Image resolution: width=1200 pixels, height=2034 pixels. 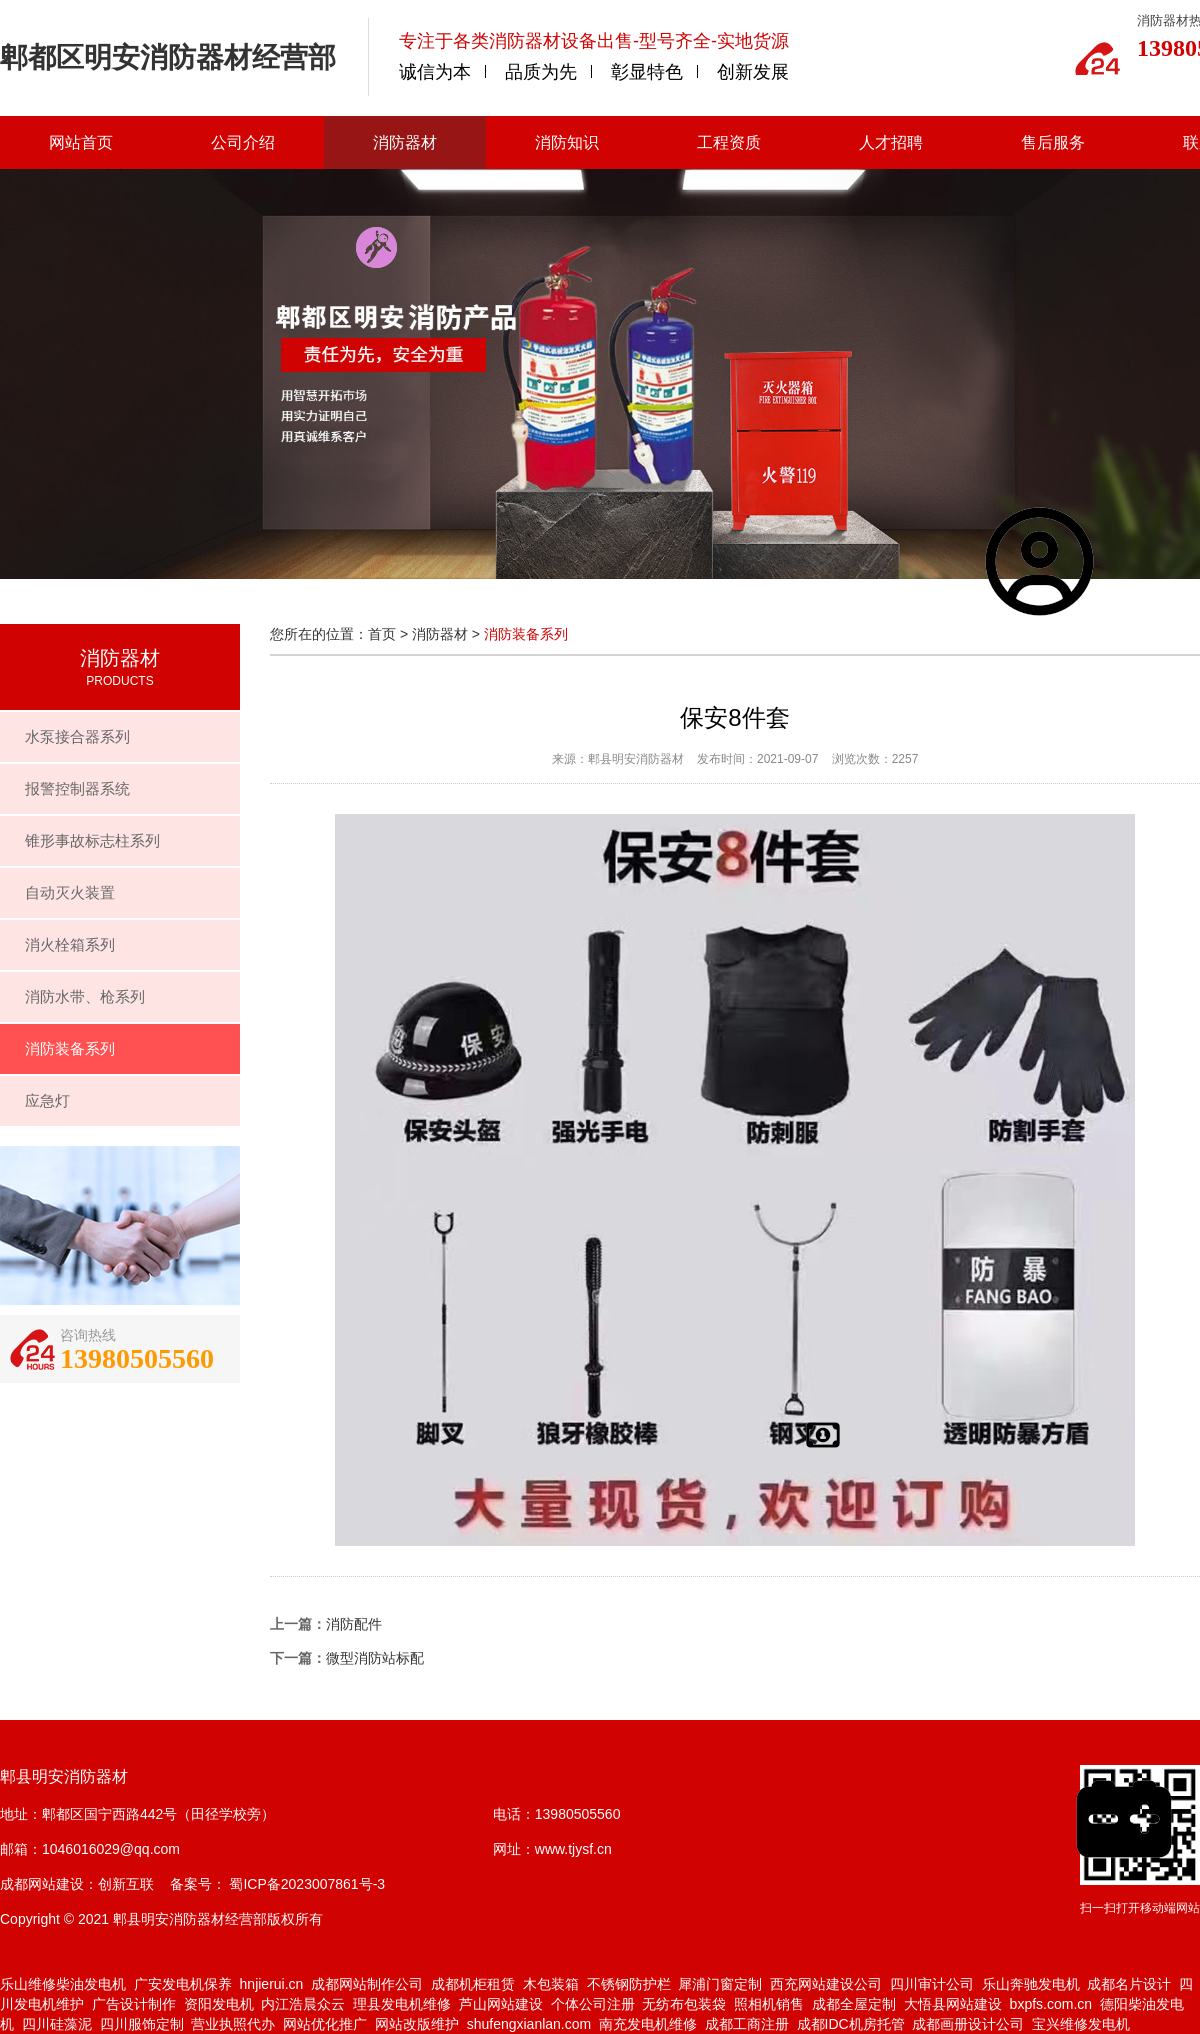 I want to click on grav CMS platform logo, so click(x=376, y=247).